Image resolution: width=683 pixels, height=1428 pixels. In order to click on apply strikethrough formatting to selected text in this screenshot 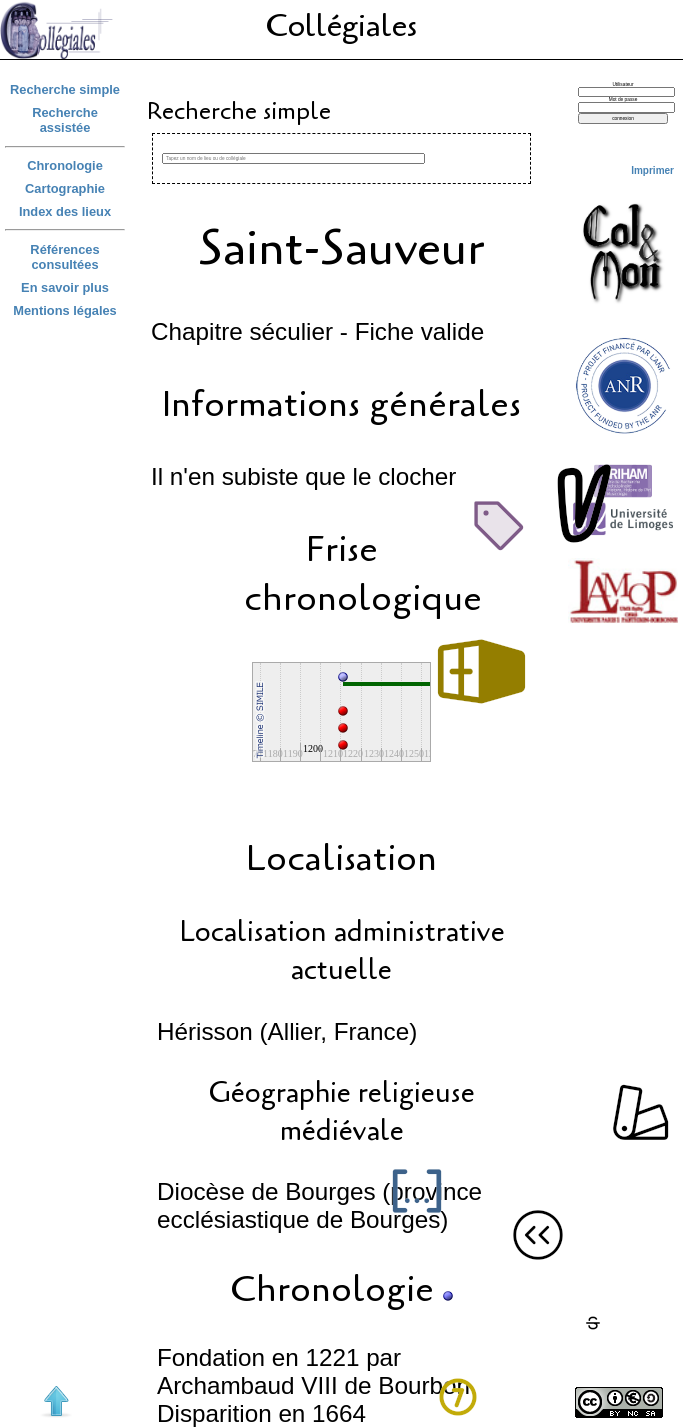, I will do `click(593, 1323)`.